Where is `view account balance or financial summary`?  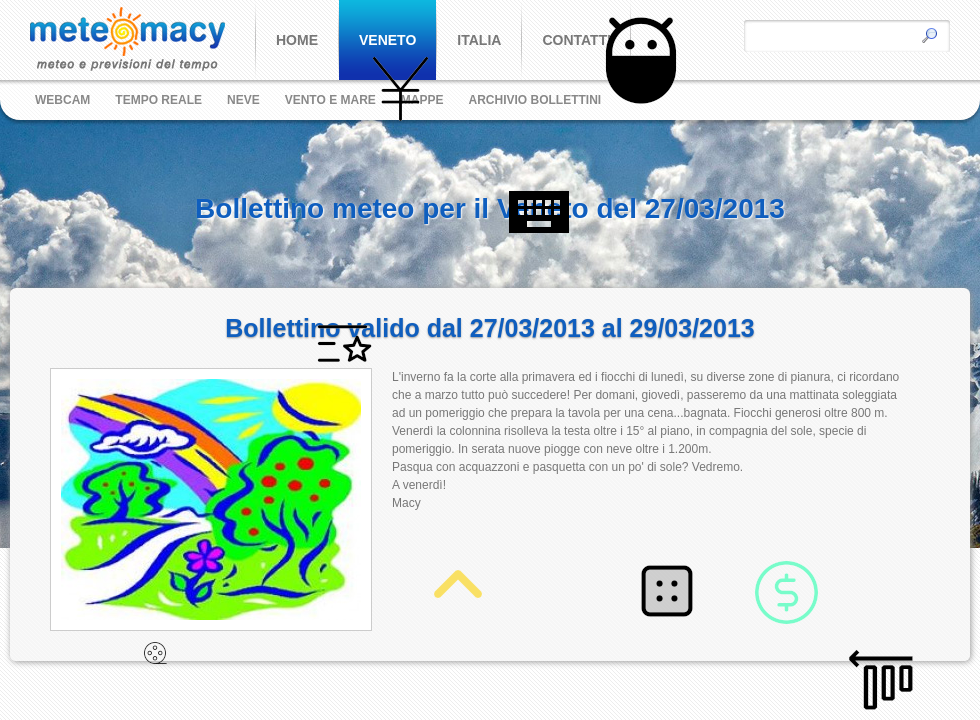
view account balance or financial summary is located at coordinates (786, 592).